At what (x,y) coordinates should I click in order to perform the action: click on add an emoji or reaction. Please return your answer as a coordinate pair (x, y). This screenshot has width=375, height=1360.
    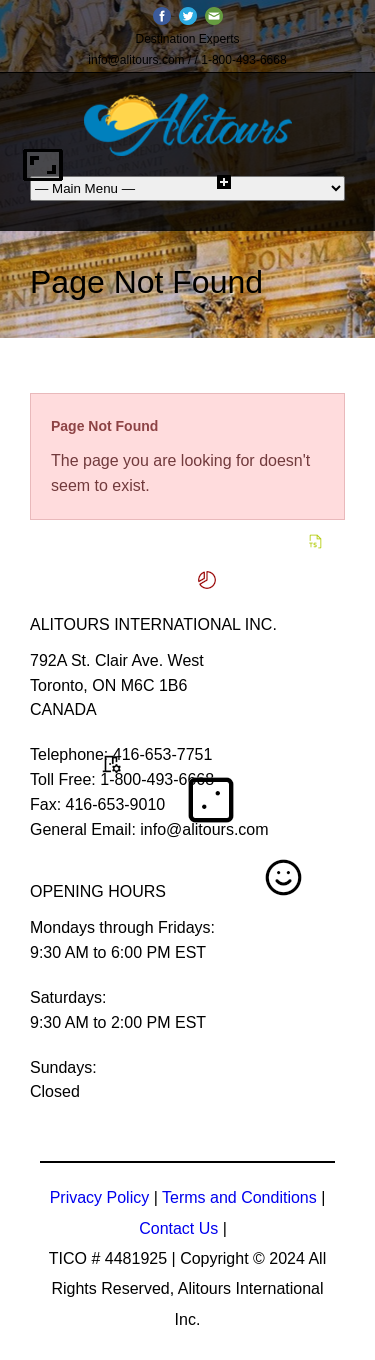
    Looking at the image, I should click on (283, 877).